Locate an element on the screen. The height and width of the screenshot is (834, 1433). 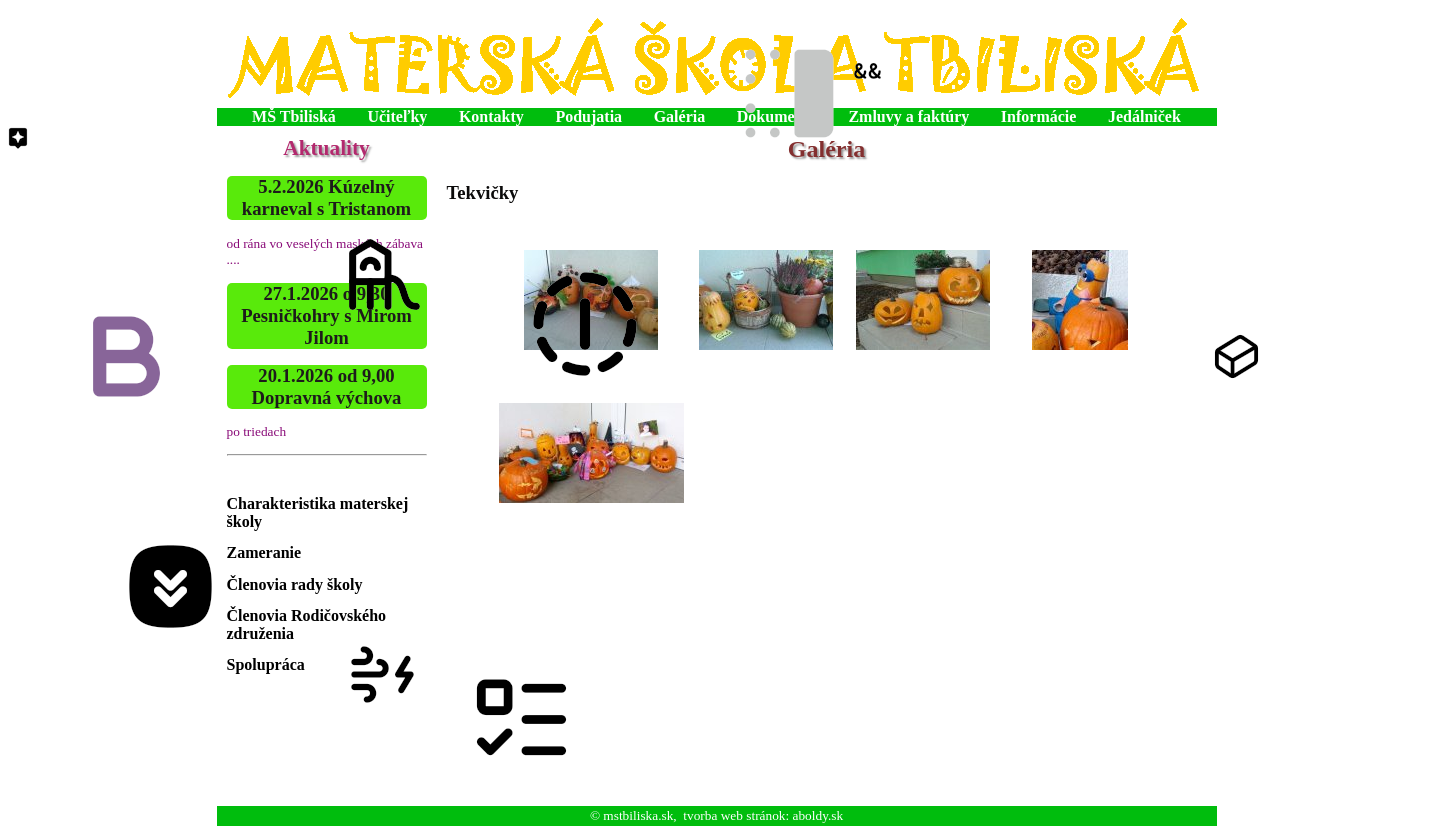
insert special characters or symbols is located at coordinates (867, 71).